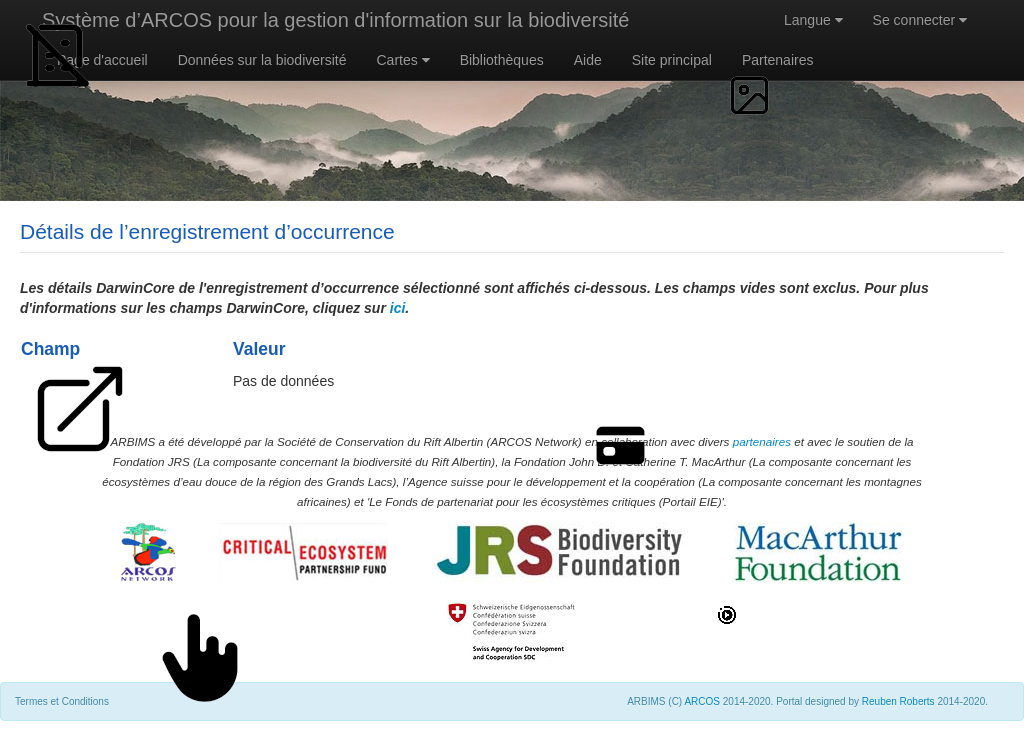  What do you see at coordinates (749, 95) in the screenshot?
I see `view or open an image file` at bounding box center [749, 95].